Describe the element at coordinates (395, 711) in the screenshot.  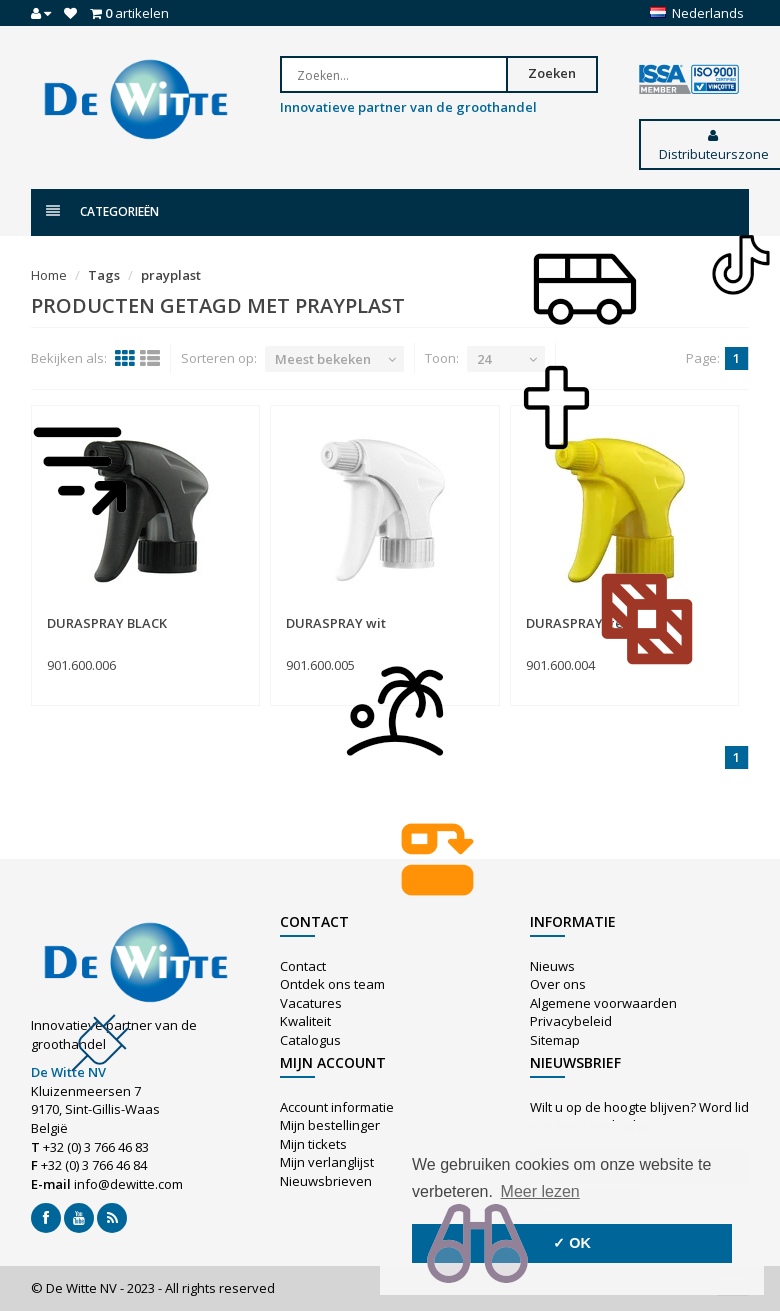
I see `view vacation or travel destinations` at that location.